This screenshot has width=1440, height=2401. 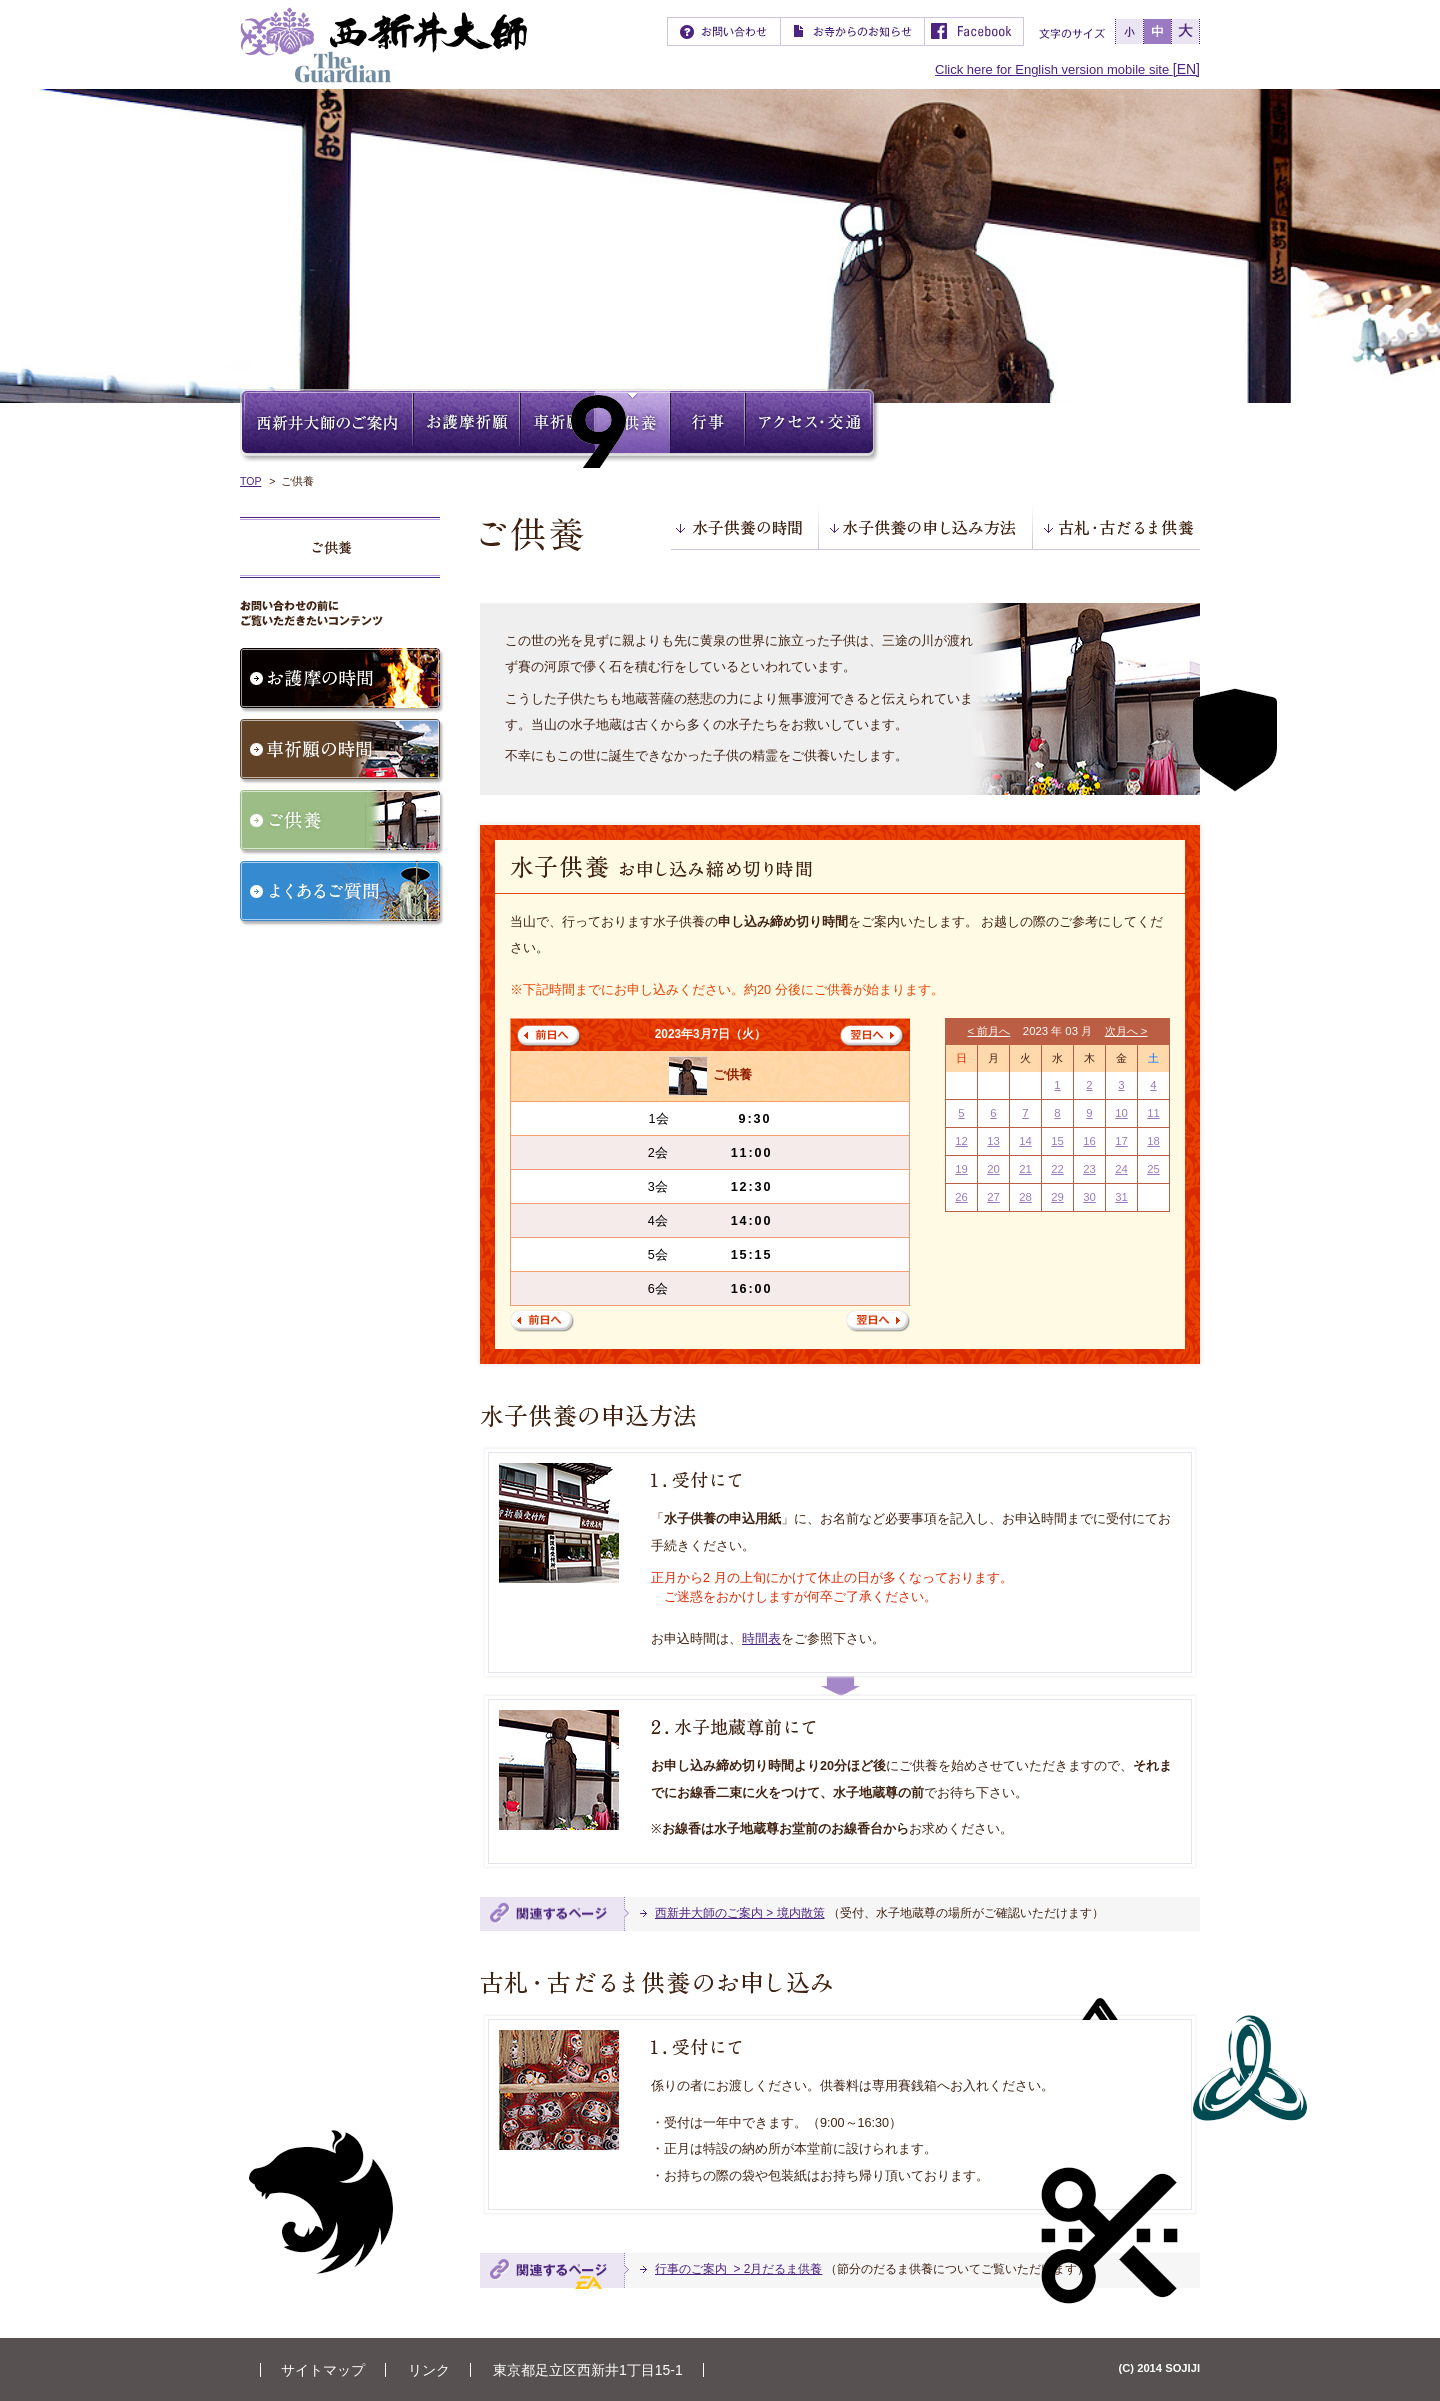 I want to click on electronic arts company logo, so click(x=588, y=2282).